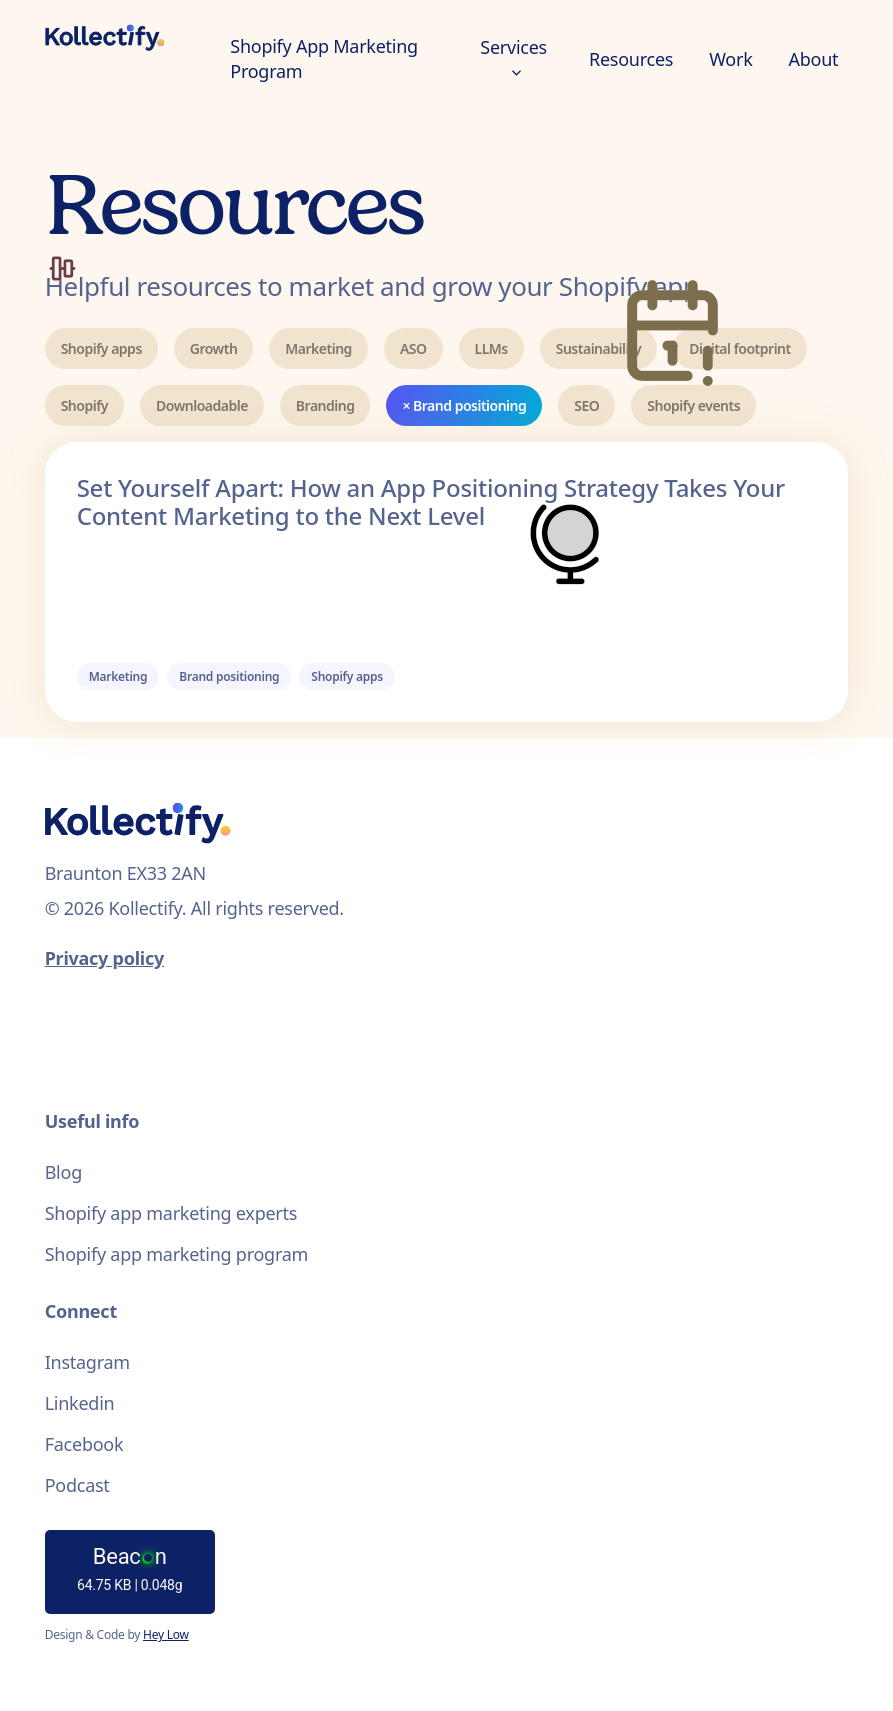  I want to click on align objects to vertical center, so click(62, 268).